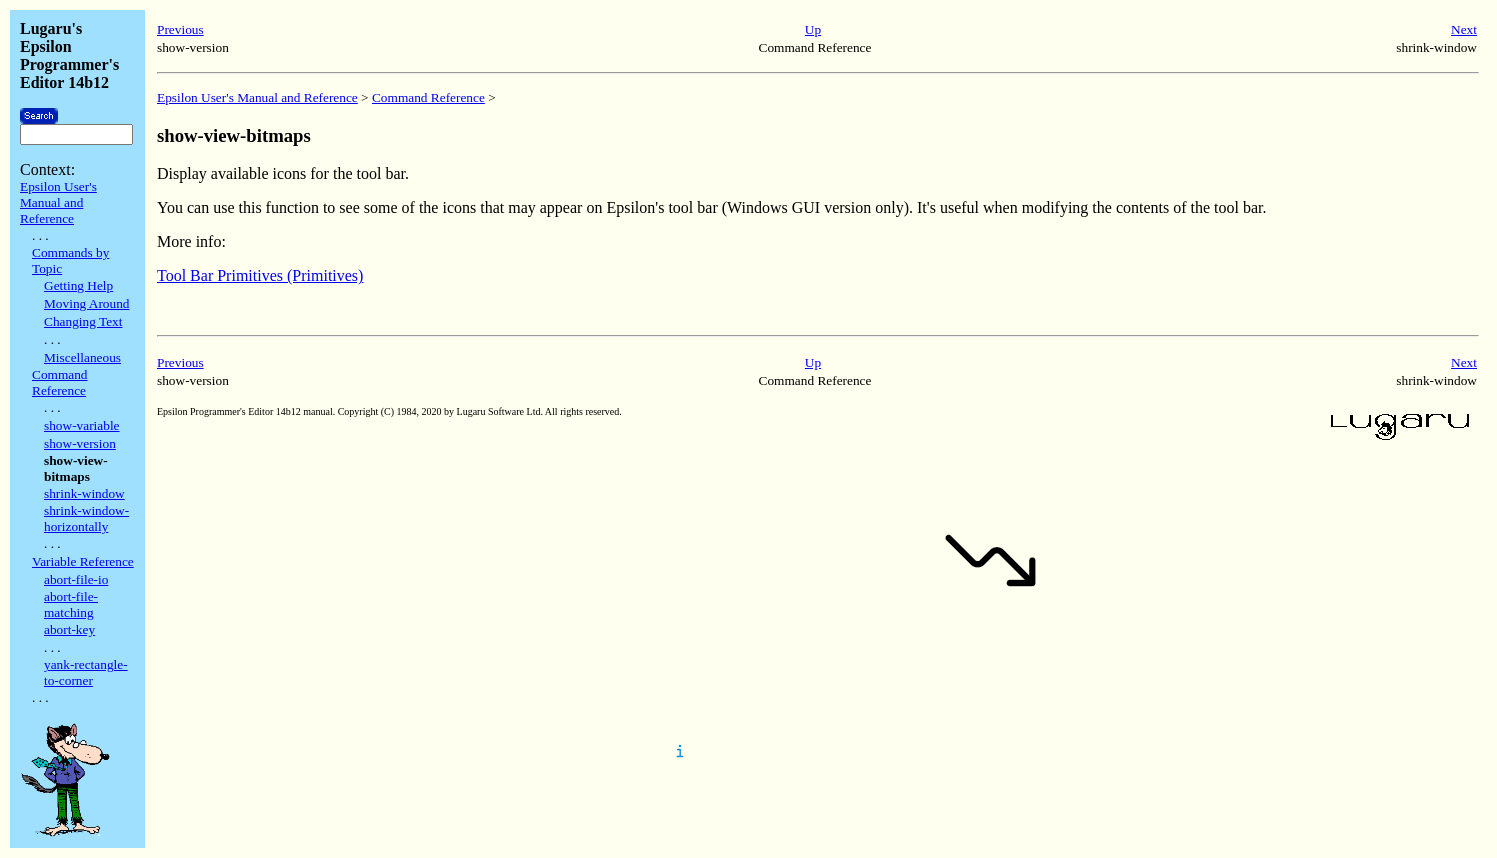 This screenshot has width=1497, height=858. I want to click on indicates a declining trend or decrease in value, so click(990, 560).